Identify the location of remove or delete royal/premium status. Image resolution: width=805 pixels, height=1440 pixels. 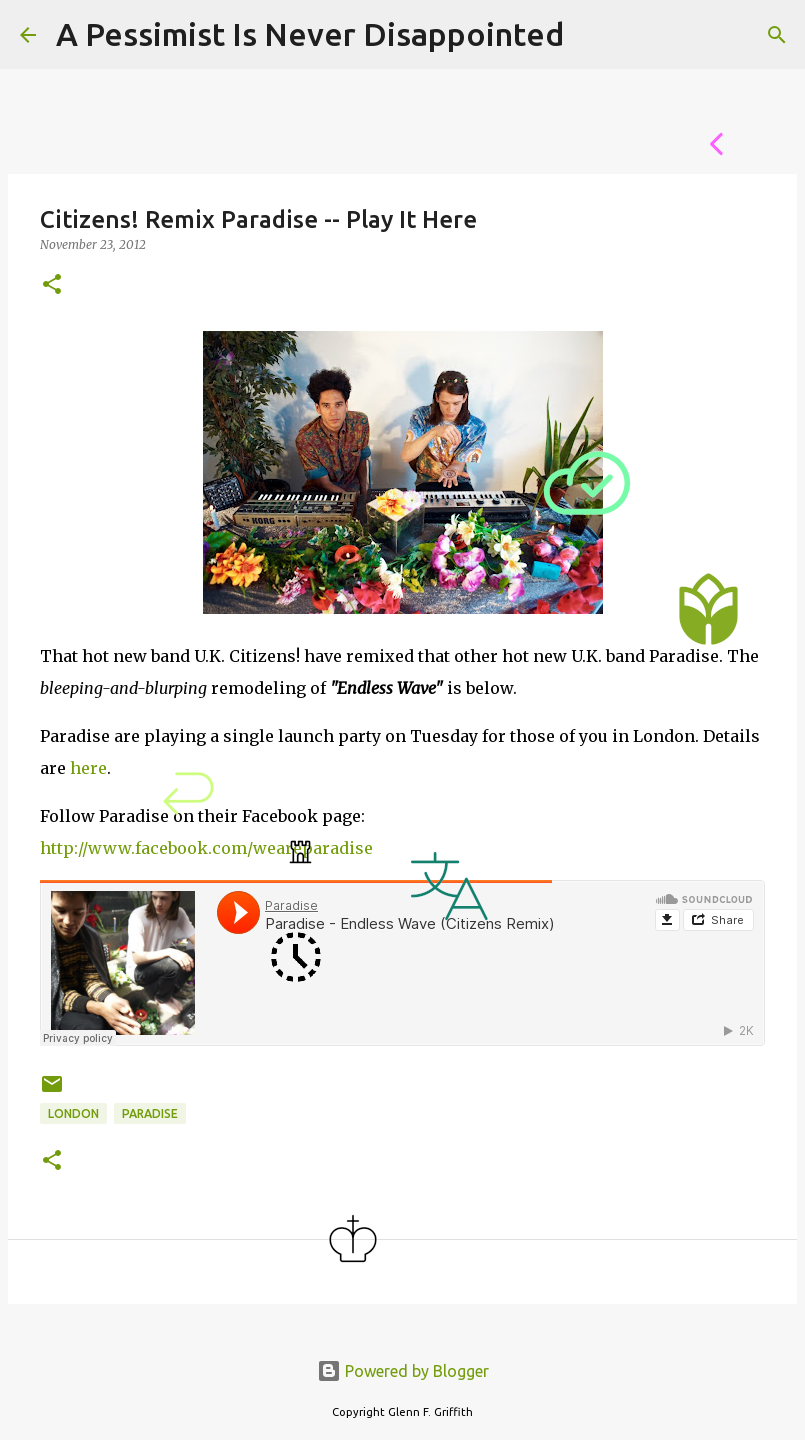
(353, 1242).